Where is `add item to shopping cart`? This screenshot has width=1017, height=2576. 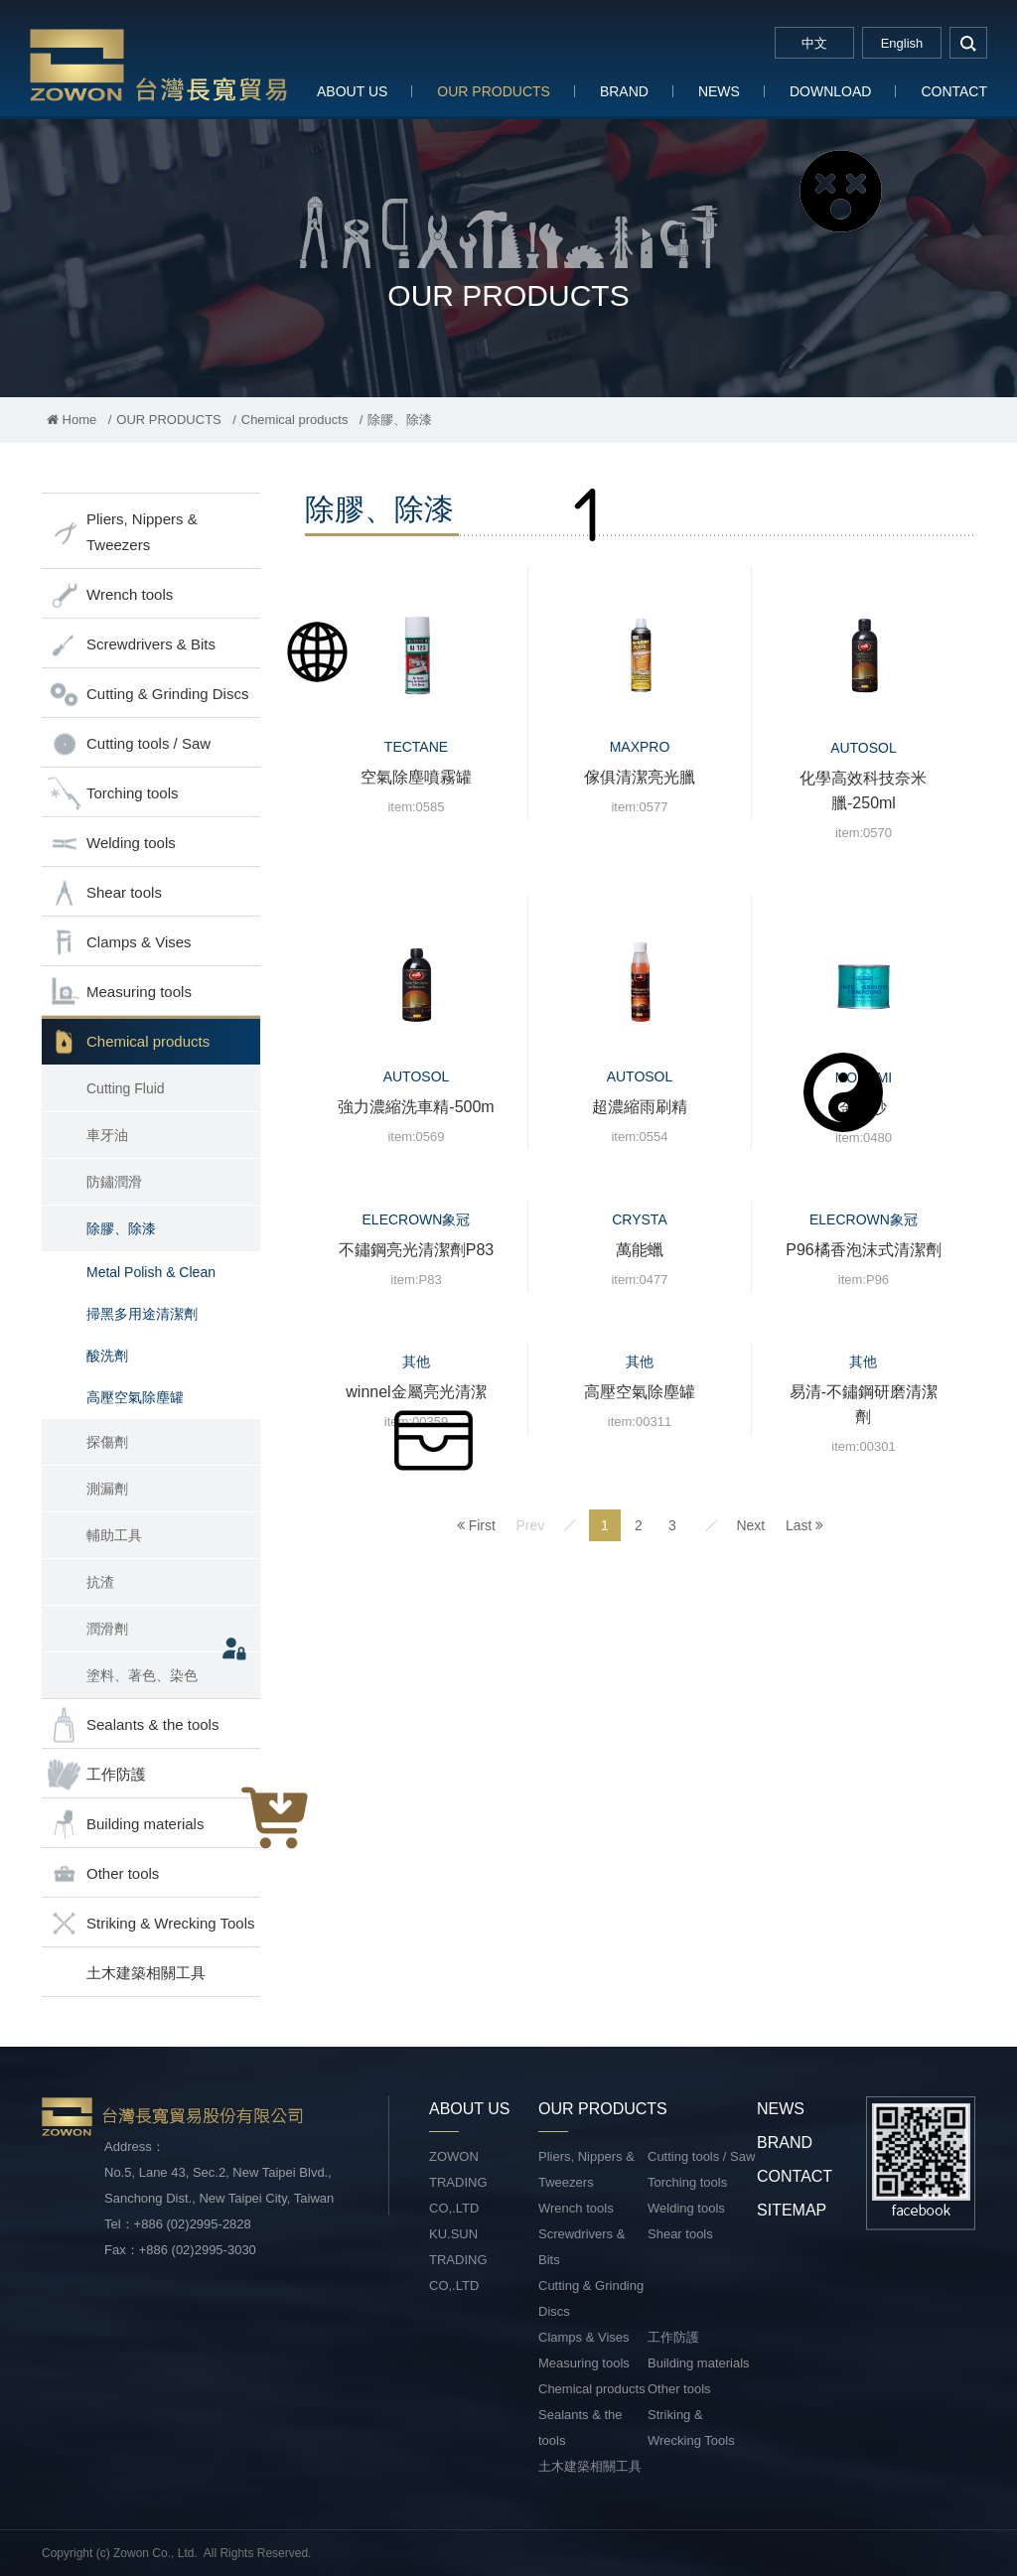 add item to shopping cart is located at coordinates (278, 1818).